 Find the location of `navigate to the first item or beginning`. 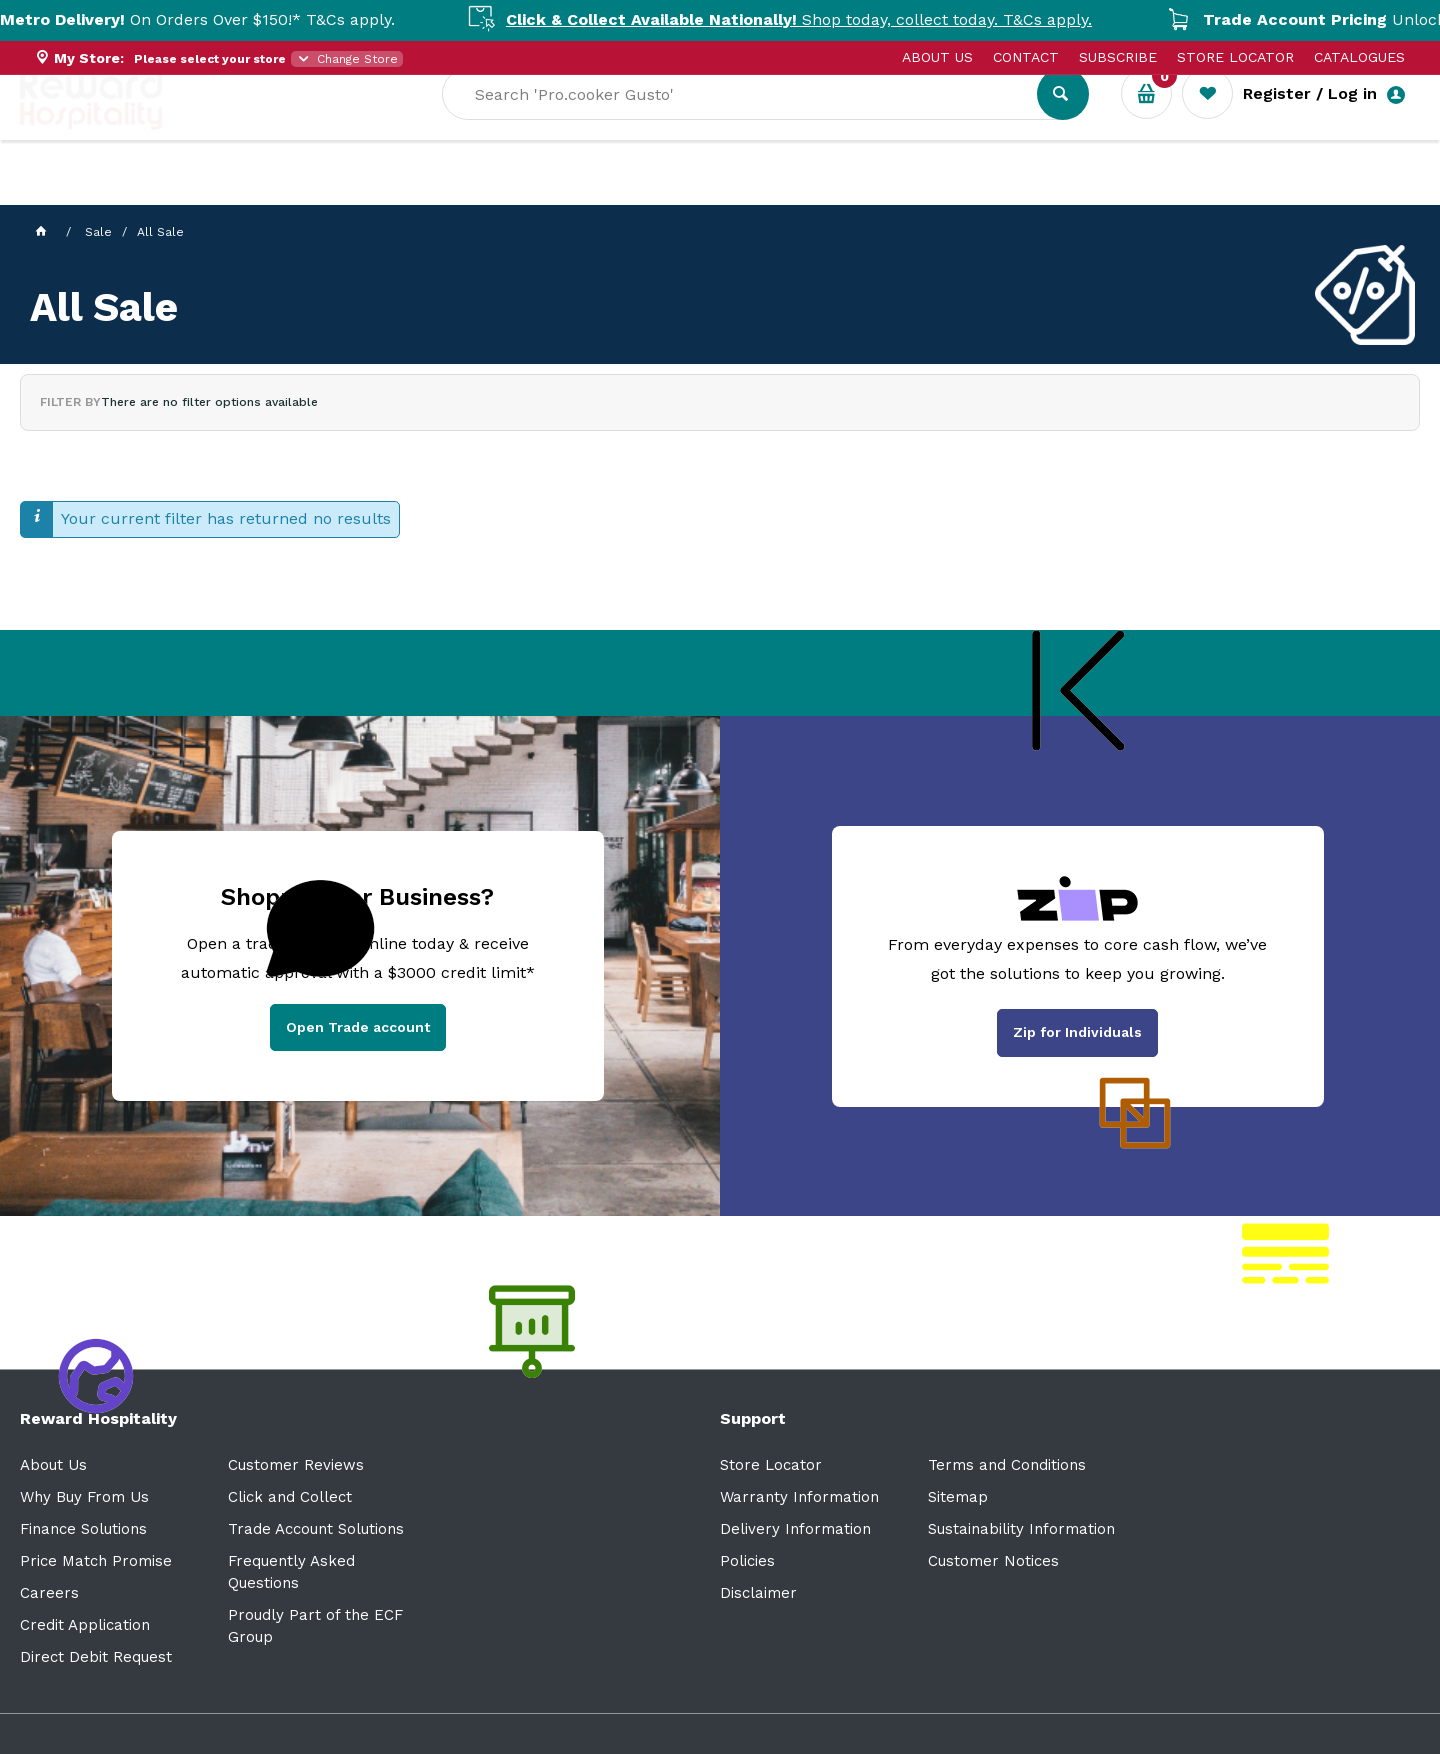

navigate to the first item or beginning is located at coordinates (1075, 690).